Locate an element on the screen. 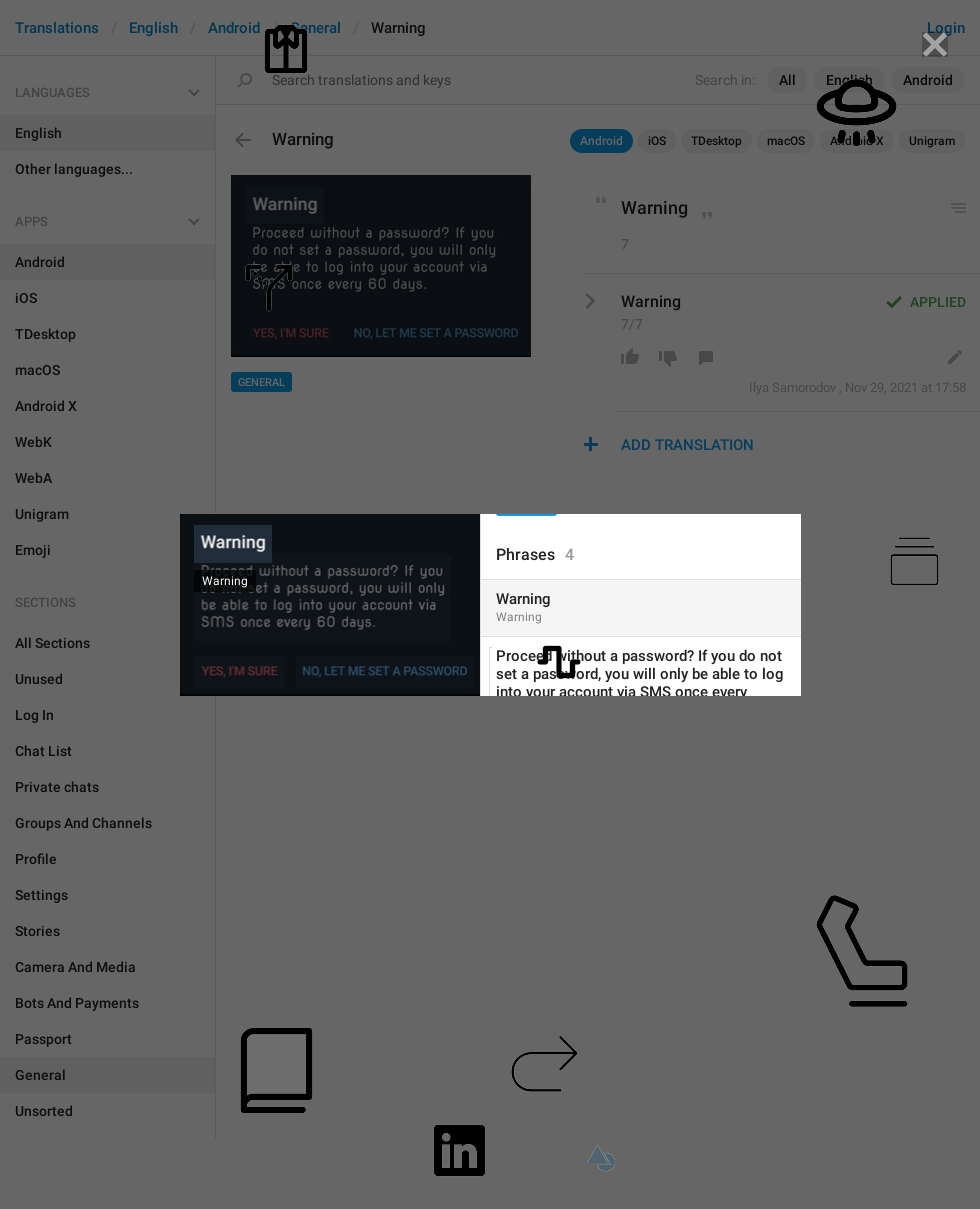 The width and height of the screenshot is (980, 1209). select or reserve a seat is located at coordinates (860, 951).